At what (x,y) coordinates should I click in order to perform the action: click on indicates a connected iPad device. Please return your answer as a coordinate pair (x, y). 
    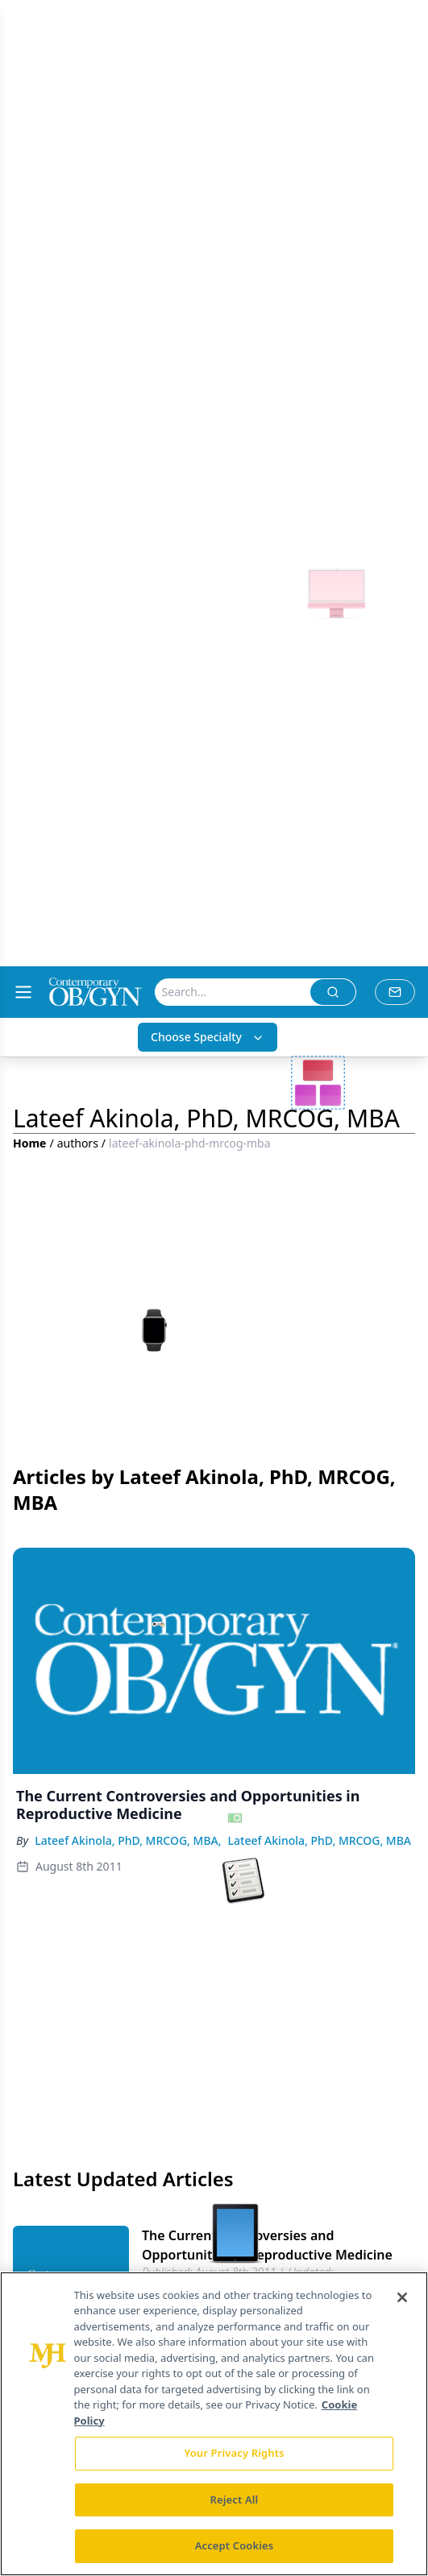
    Looking at the image, I should click on (235, 2233).